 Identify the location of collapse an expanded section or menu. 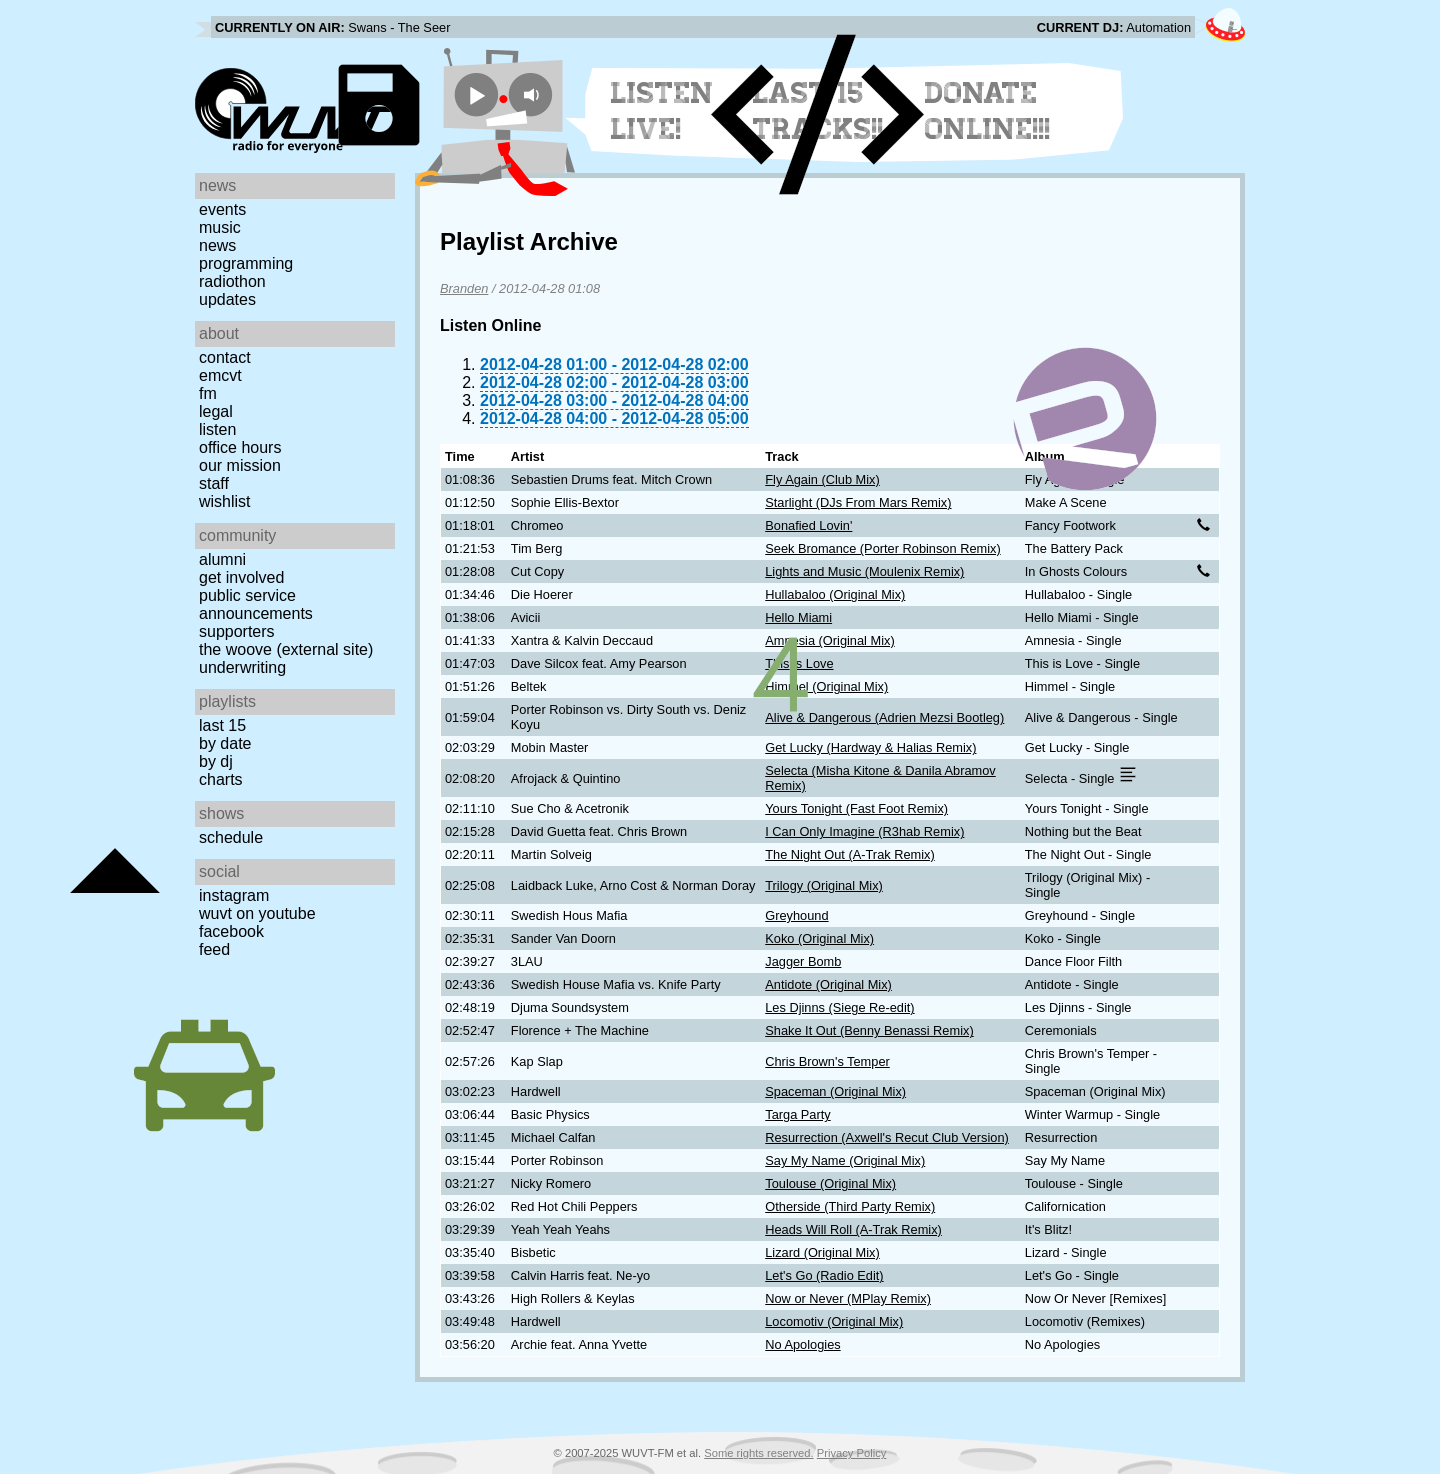
(115, 878).